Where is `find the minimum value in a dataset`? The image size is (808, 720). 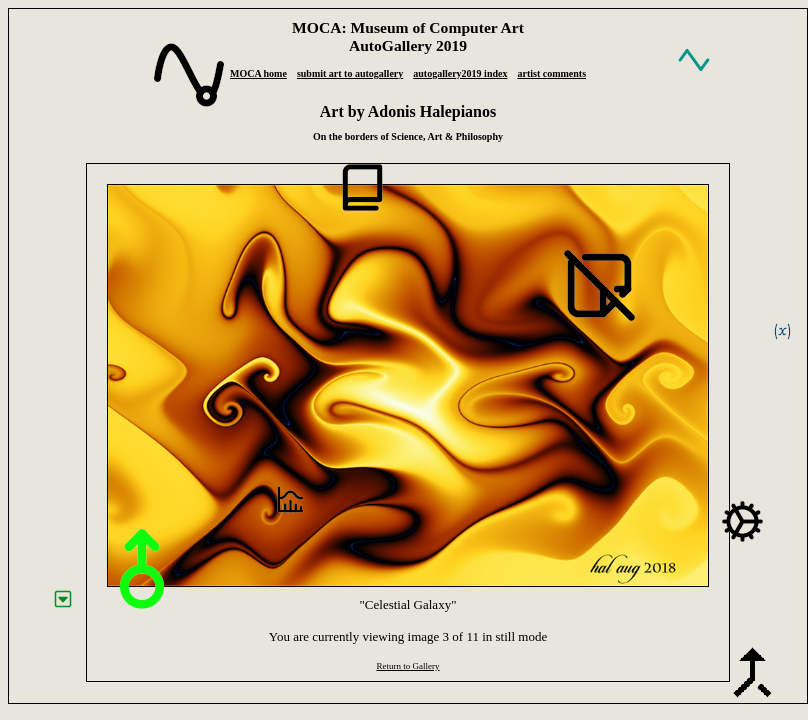 find the minimum value in a dataset is located at coordinates (189, 75).